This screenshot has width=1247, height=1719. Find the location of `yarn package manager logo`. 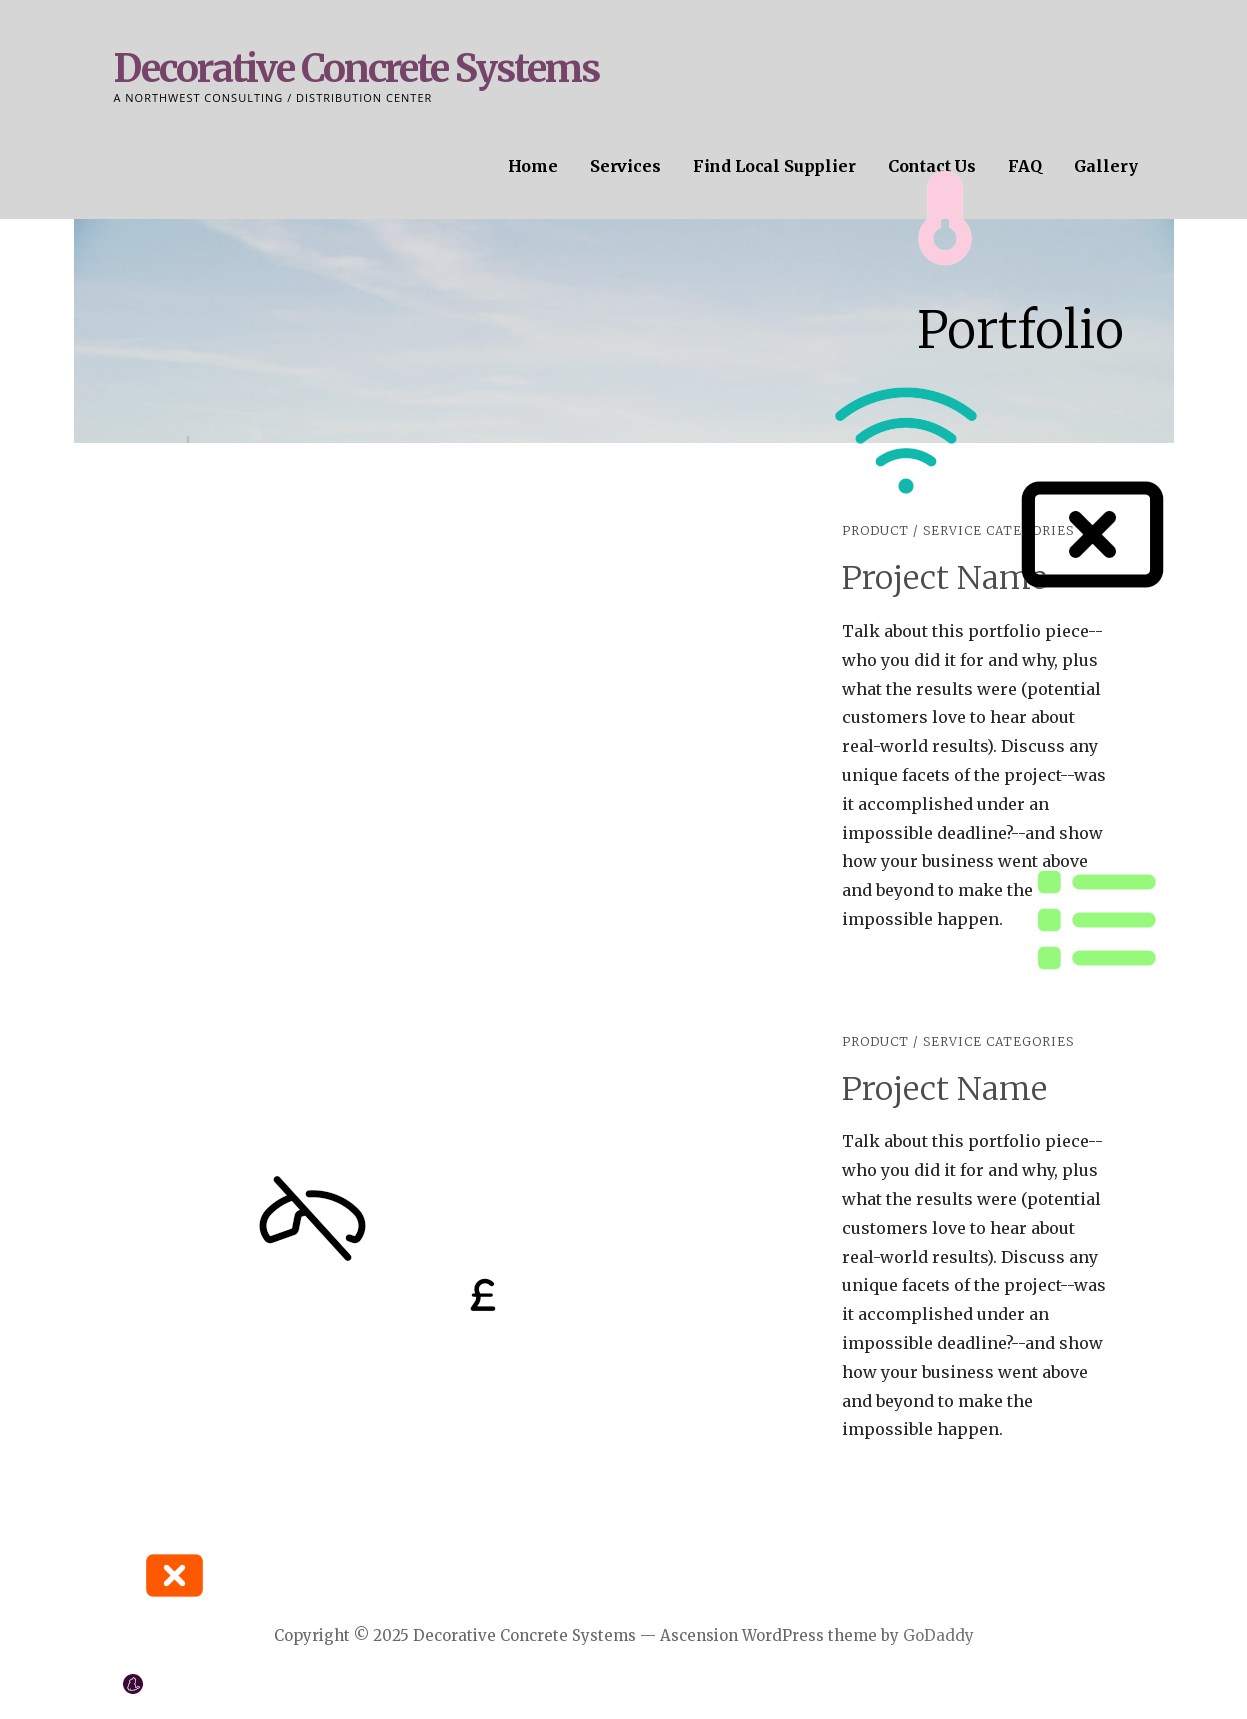

yarn package manager logo is located at coordinates (133, 1684).